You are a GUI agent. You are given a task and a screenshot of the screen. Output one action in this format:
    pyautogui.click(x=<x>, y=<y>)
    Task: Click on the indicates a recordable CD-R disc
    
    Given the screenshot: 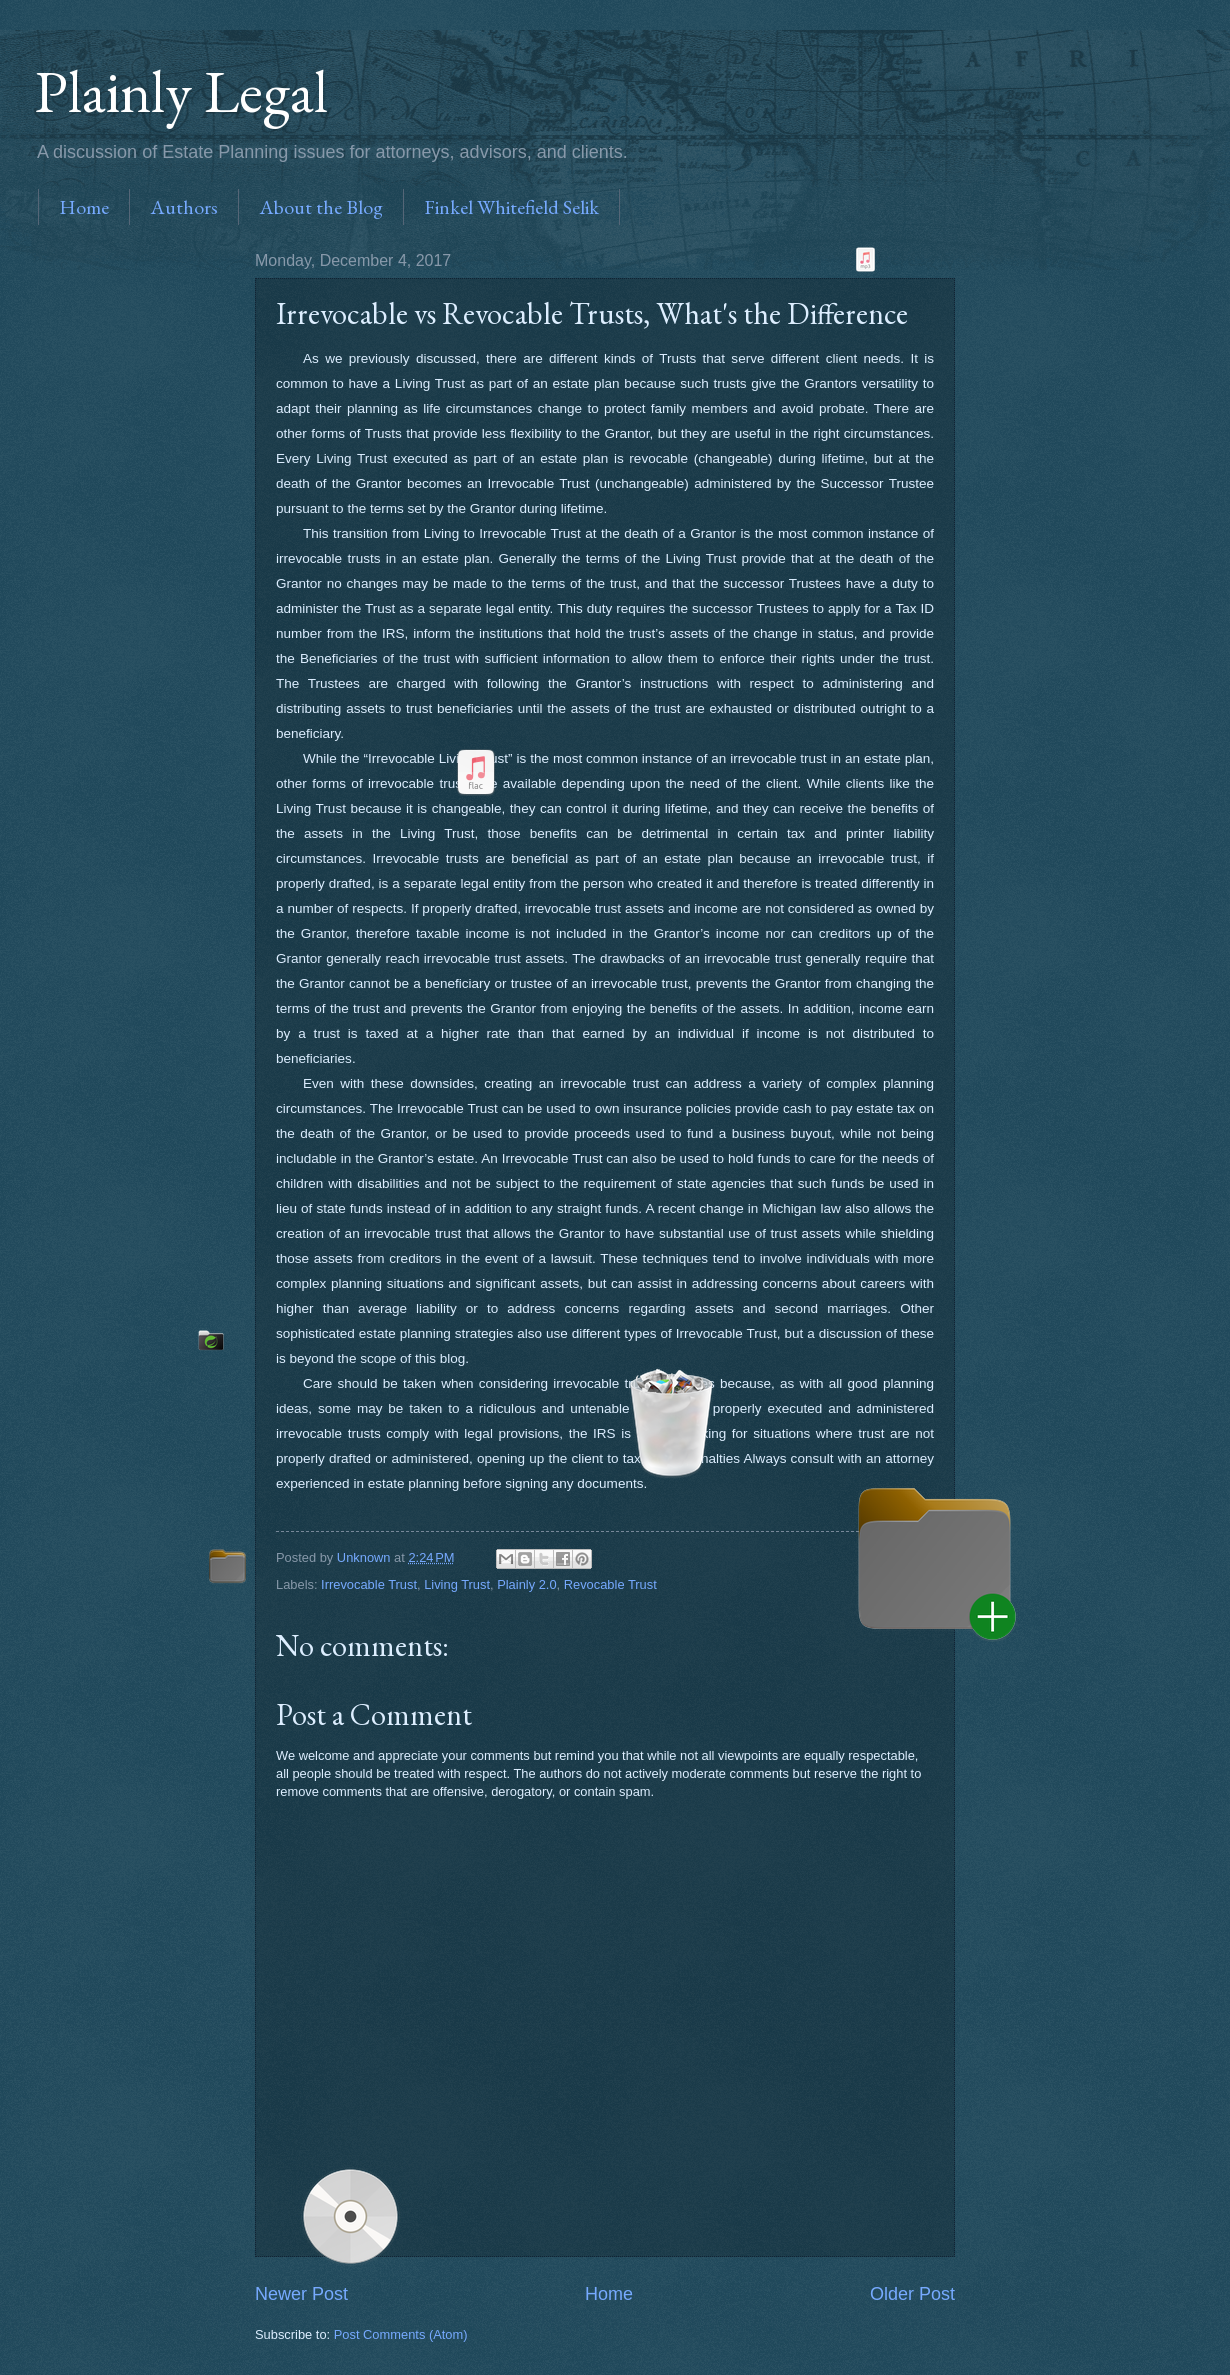 What is the action you would take?
    pyautogui.click(x=350, y=2216)
    